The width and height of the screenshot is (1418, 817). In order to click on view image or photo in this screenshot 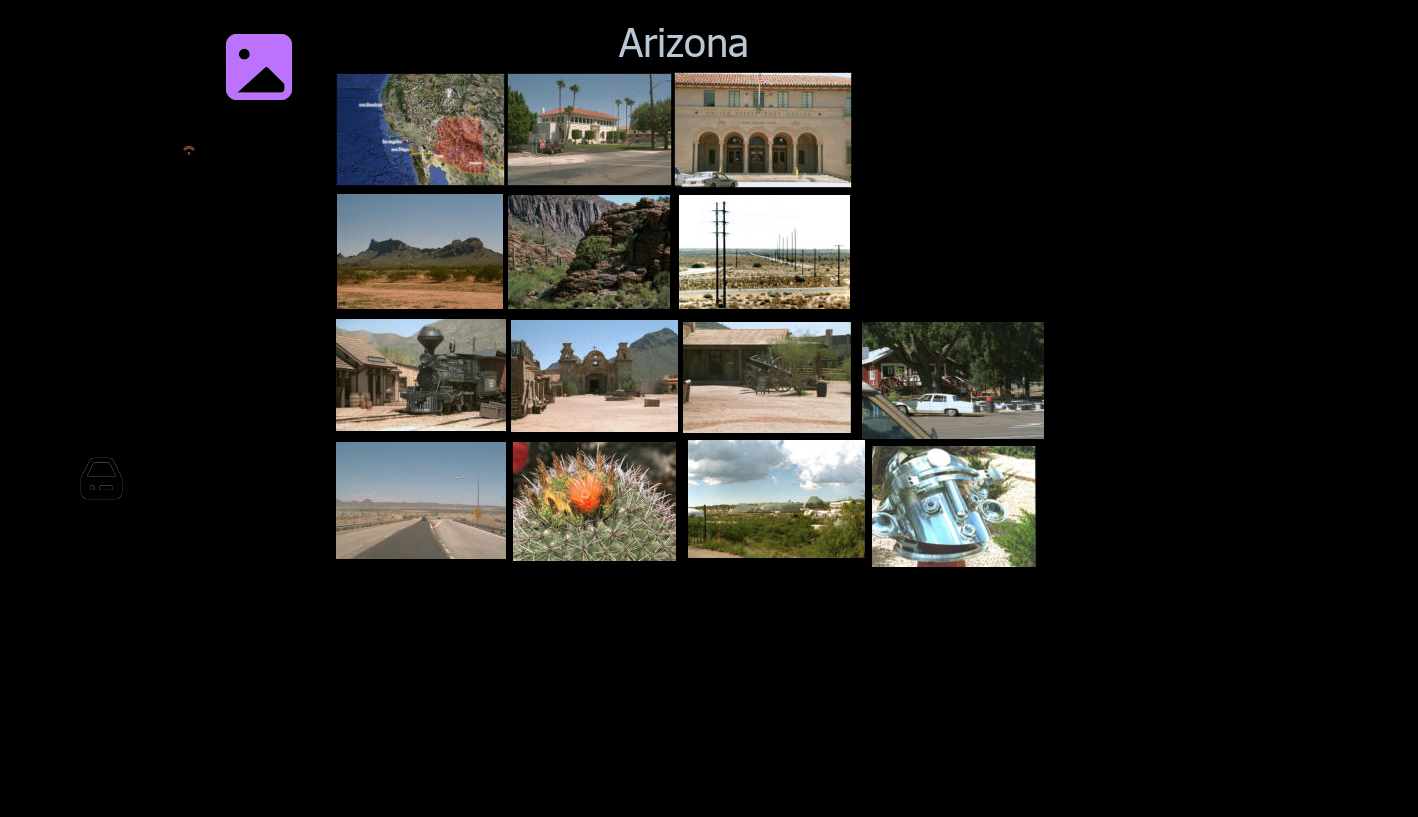, I will do `click(259, 67)`.